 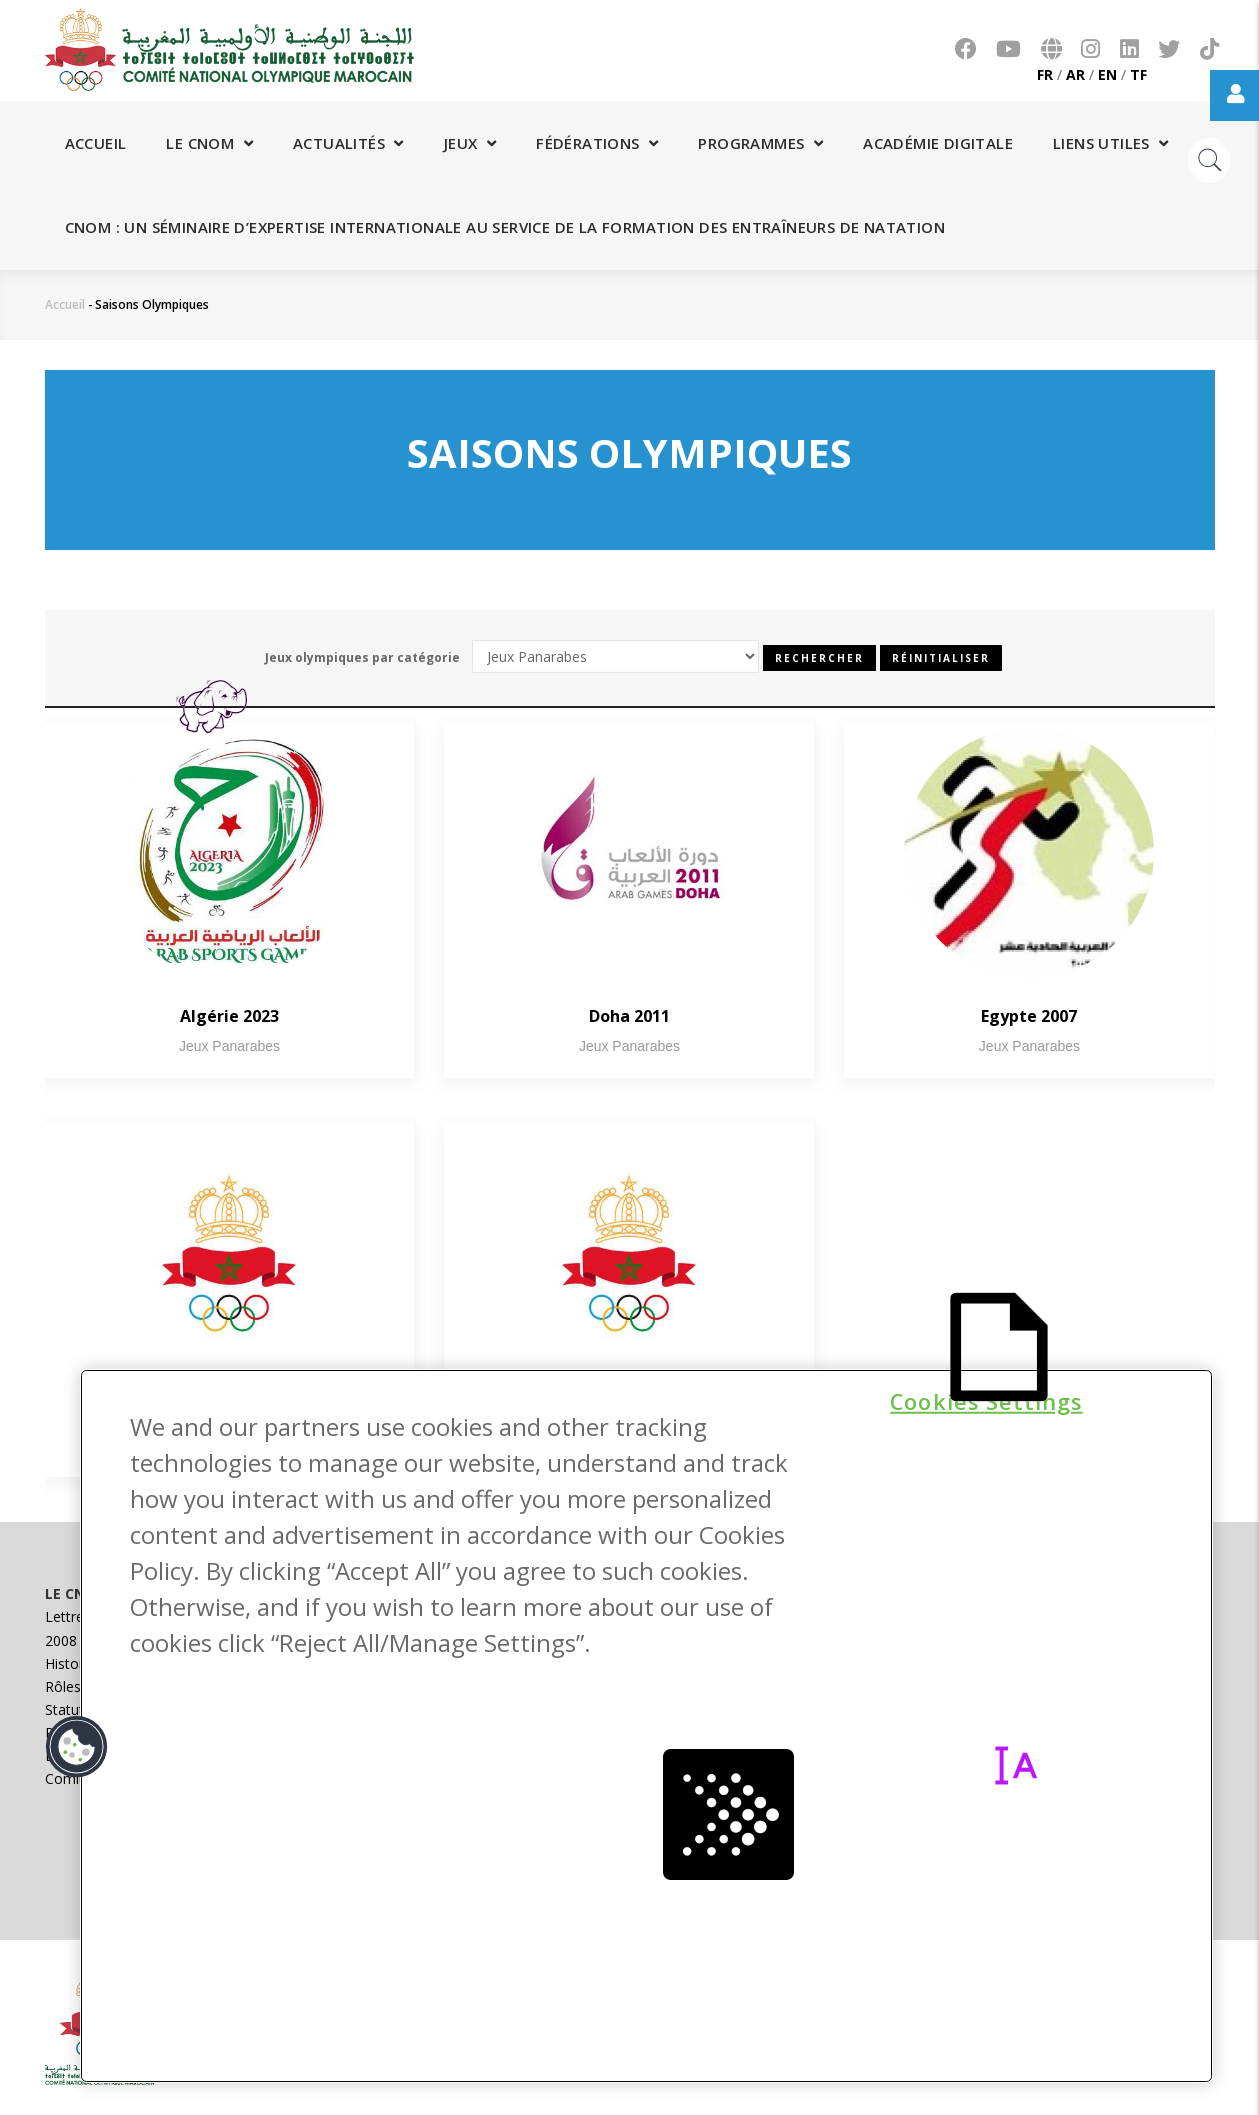 I want to click on apache hadoop platform logo, so click(x=211, y=706).